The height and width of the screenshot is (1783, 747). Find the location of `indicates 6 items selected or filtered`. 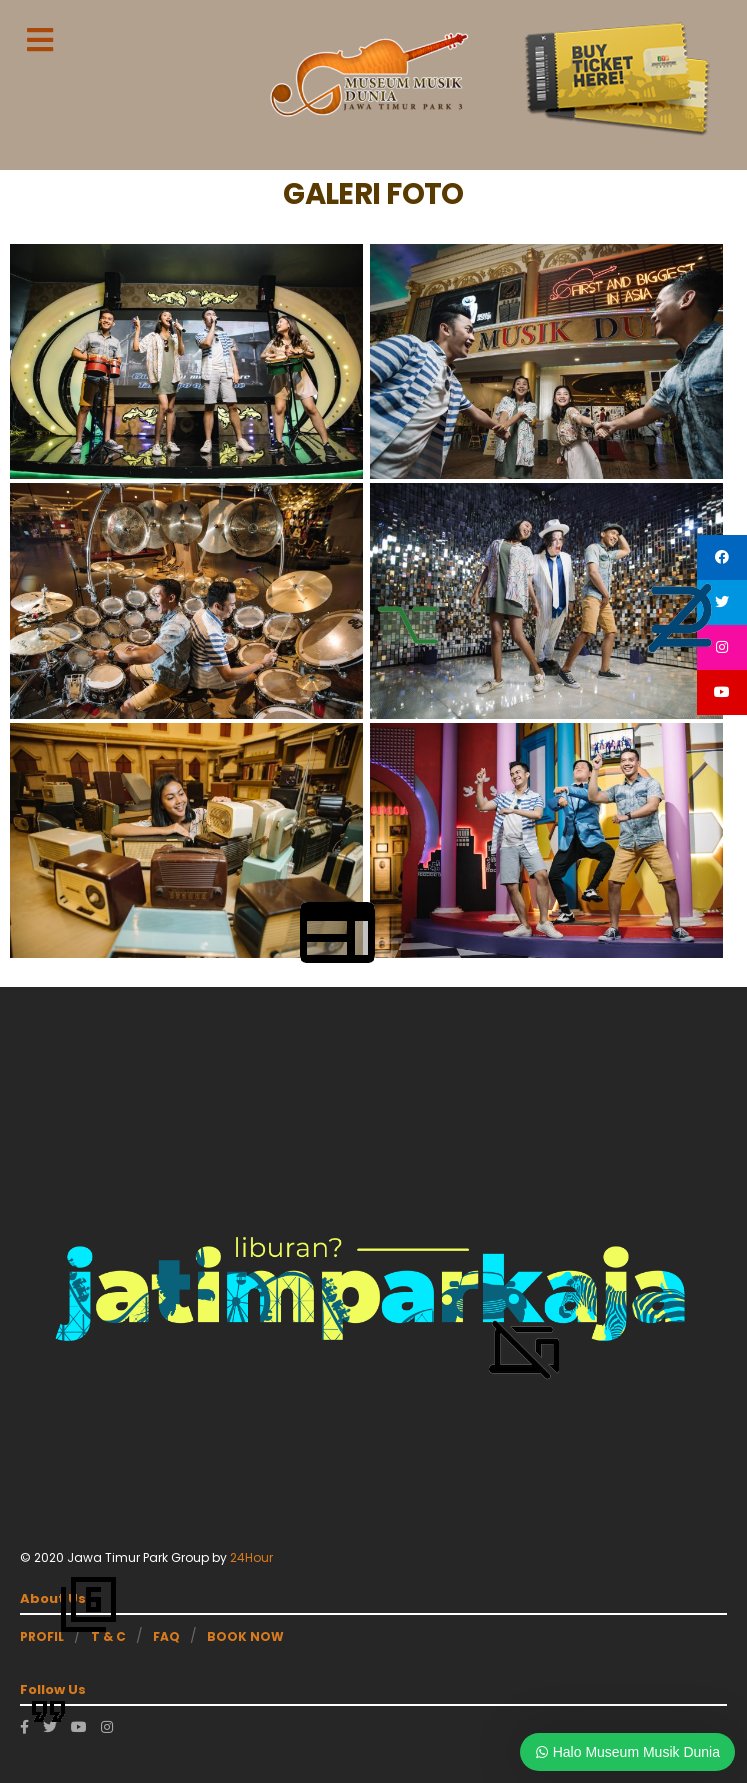

indicates 6 items selected or filtered is located at coordinates (88, 1604).